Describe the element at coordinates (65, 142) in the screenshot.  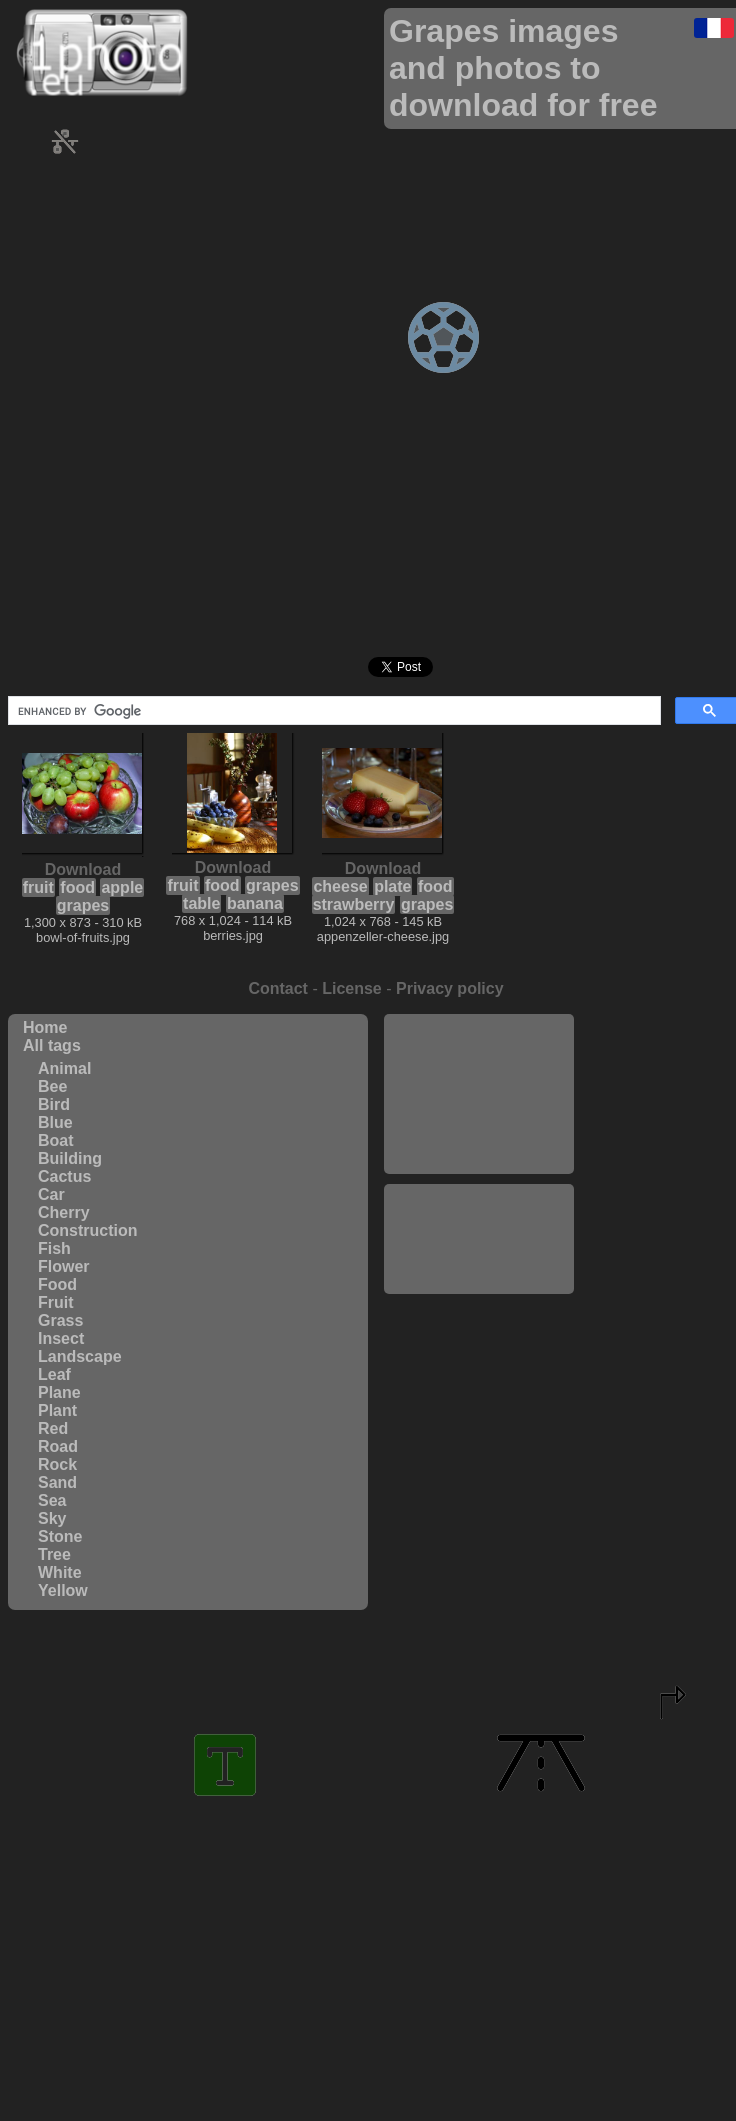
I see `network connection unavailable` at that location.